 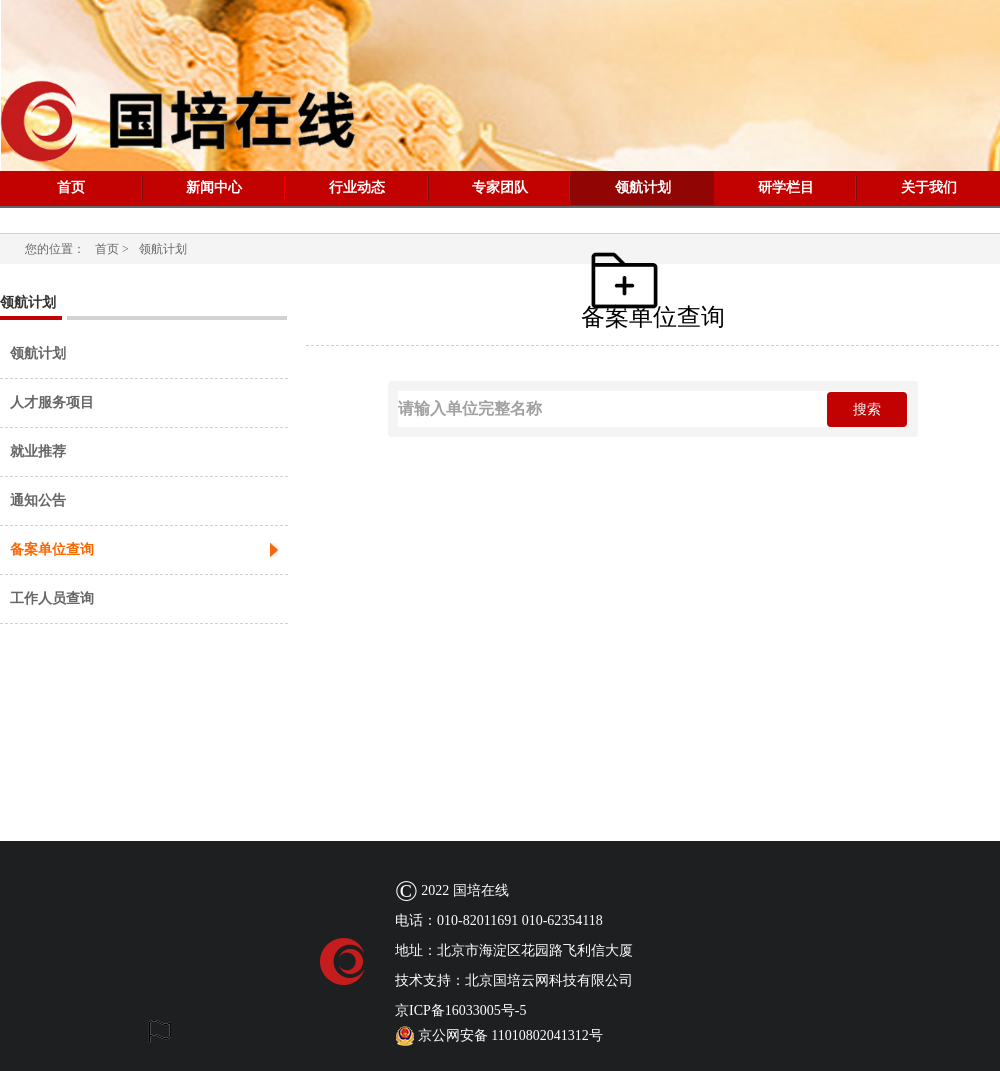 I want to click on create a new folder, so click(x=624, y=280).